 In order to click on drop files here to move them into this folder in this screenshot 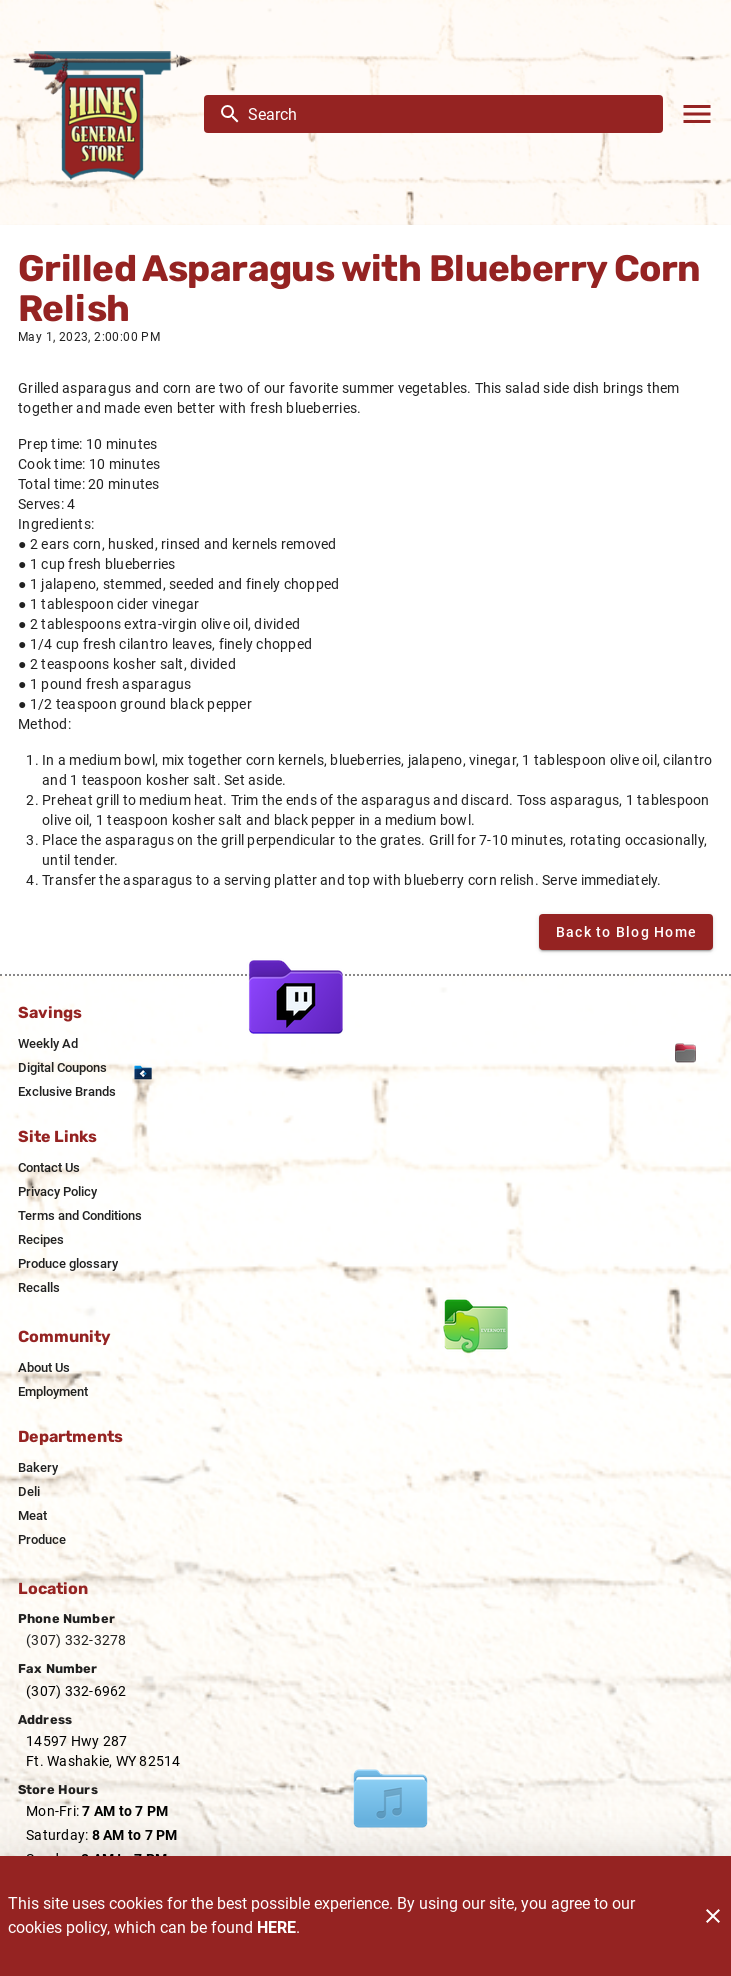, I will do `click(685, 1052)`.